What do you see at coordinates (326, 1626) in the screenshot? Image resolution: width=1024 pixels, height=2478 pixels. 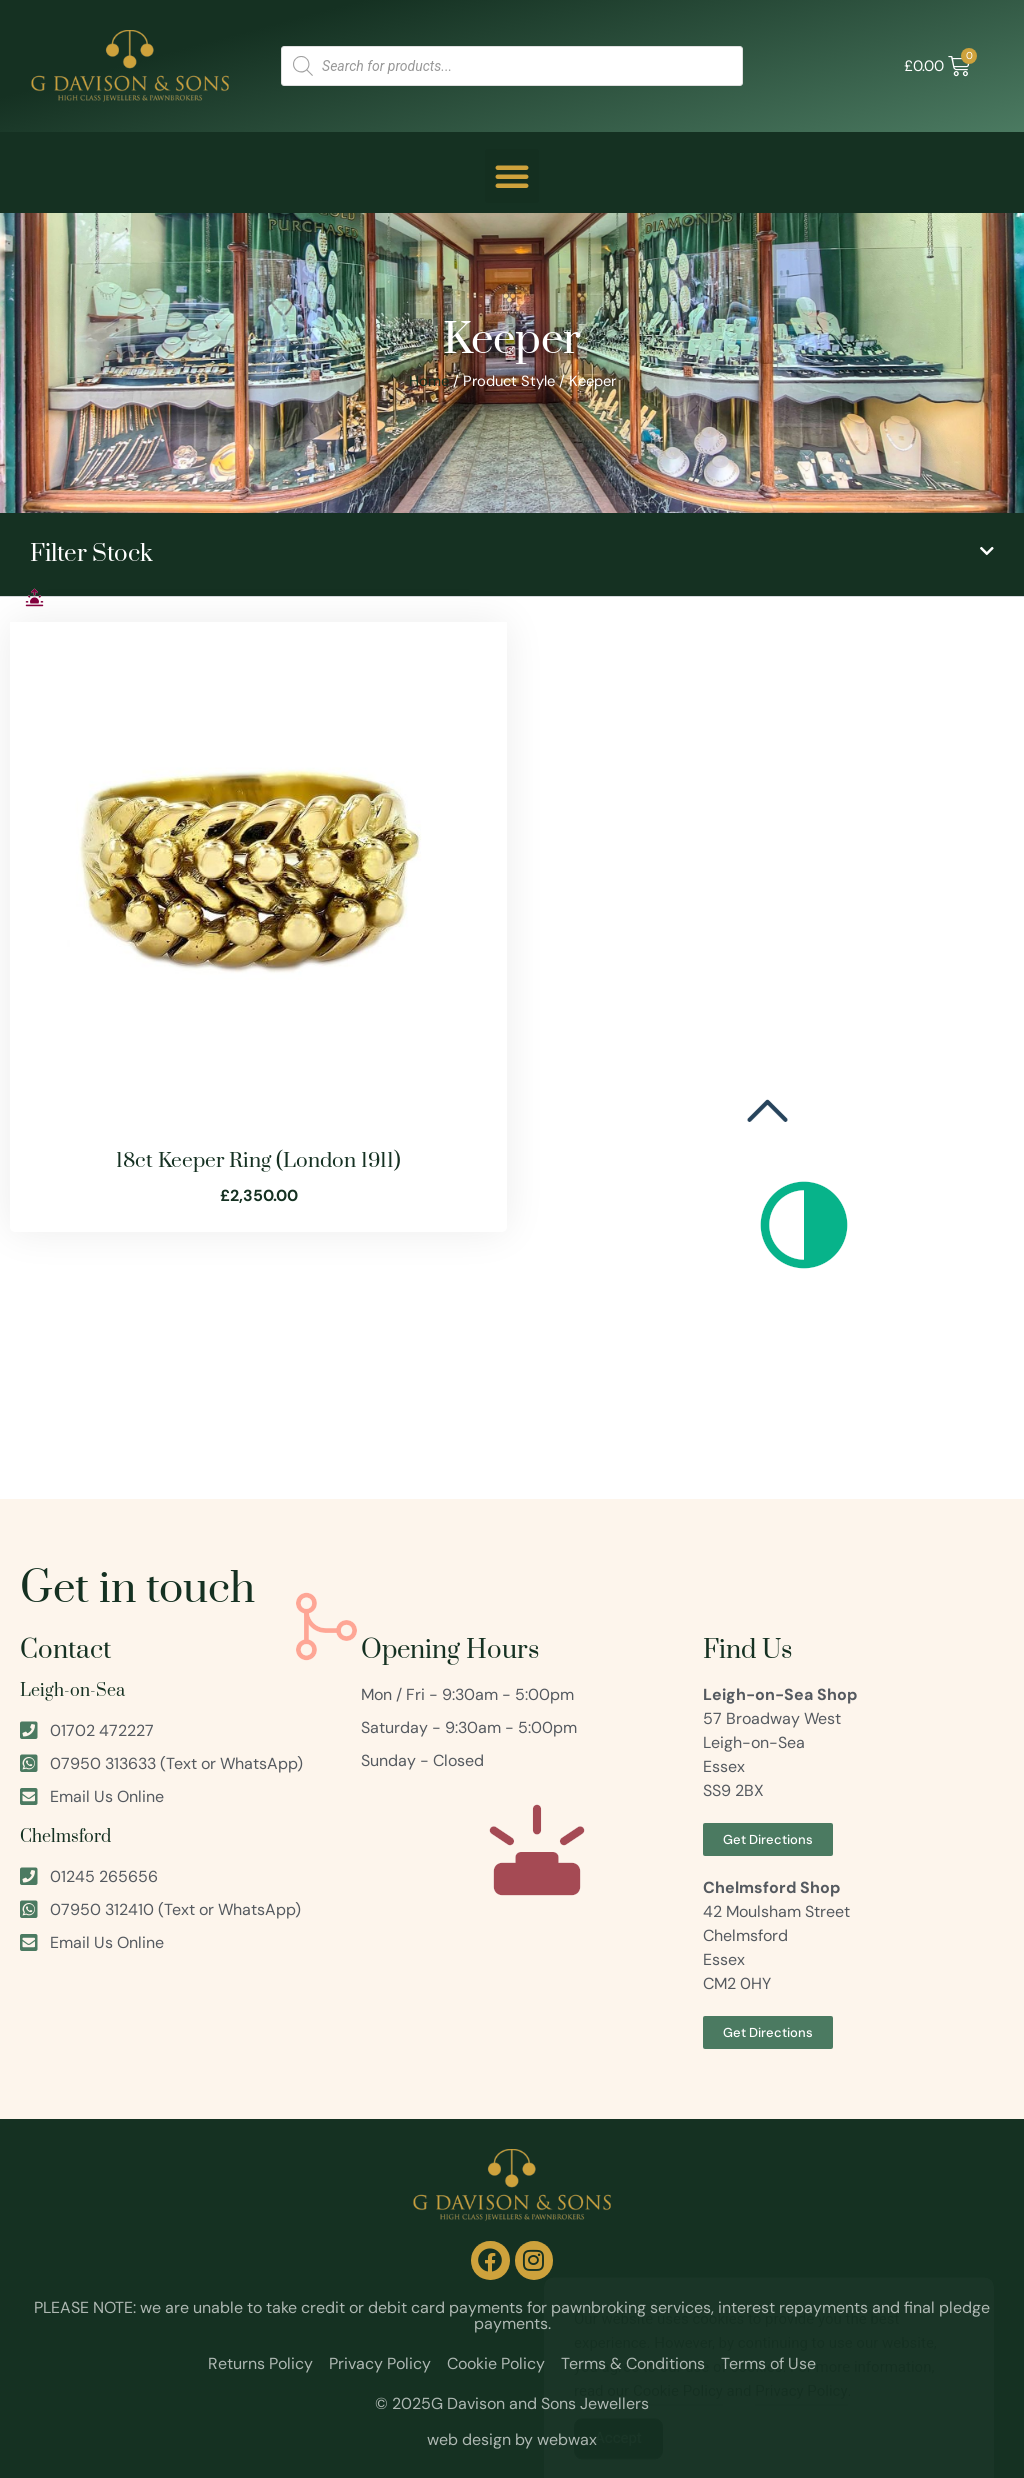 I see `merge a branch into the main codebase` at bounding box center [326, 1626].